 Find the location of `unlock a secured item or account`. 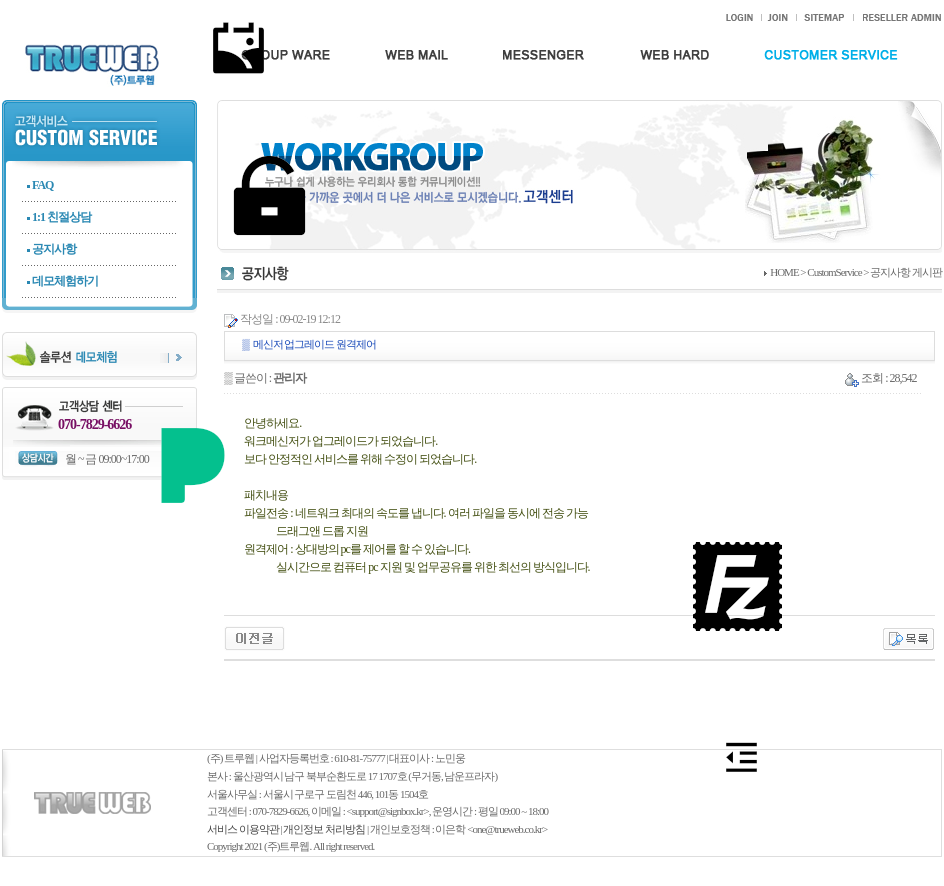

unlock a secured item or account is located at coordinates (269, 195).